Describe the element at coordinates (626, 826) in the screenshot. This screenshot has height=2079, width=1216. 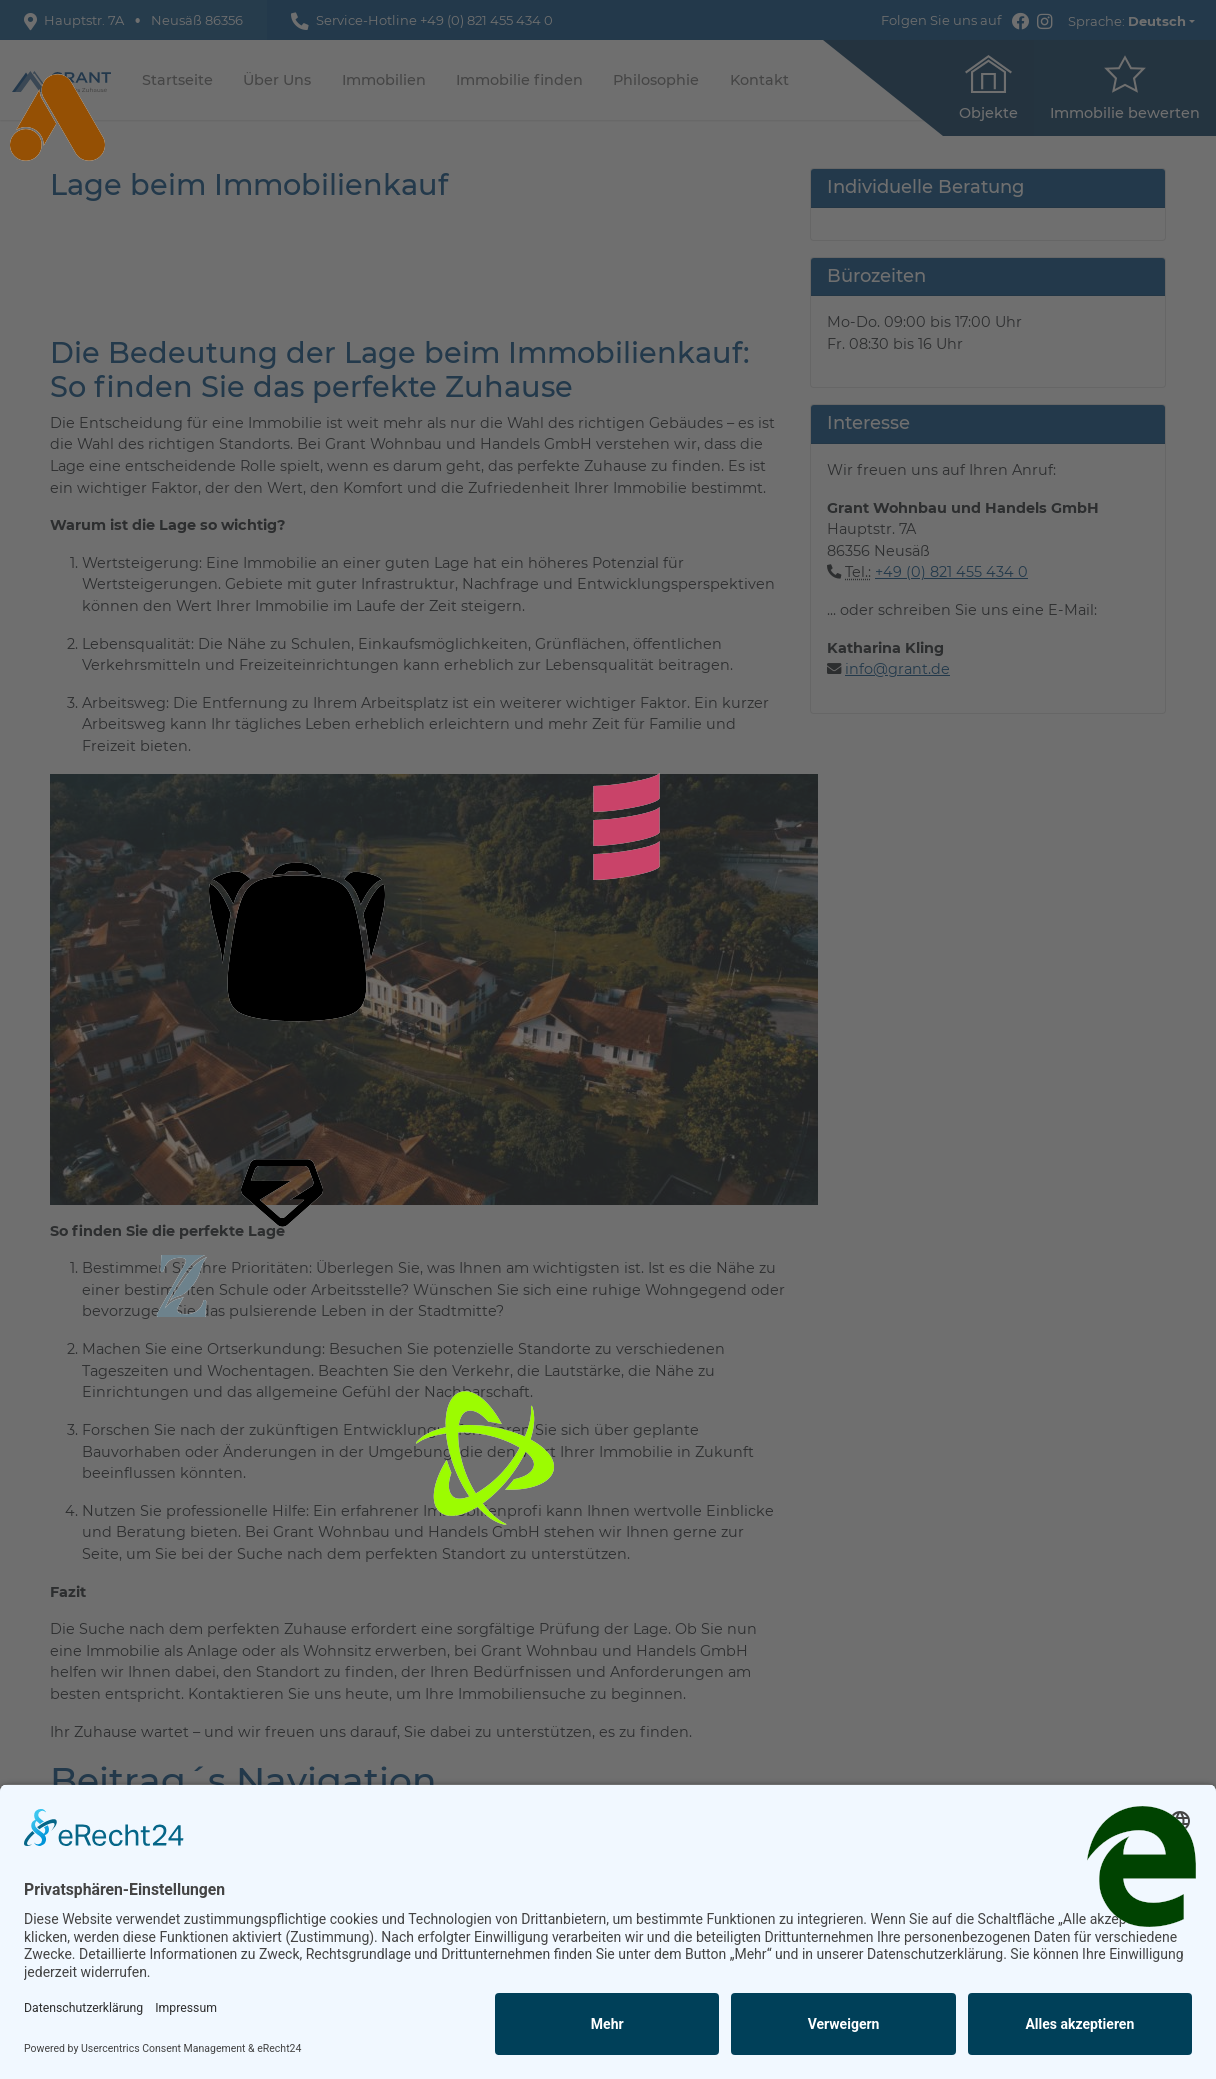
I see `scala programming language logo` at that location.